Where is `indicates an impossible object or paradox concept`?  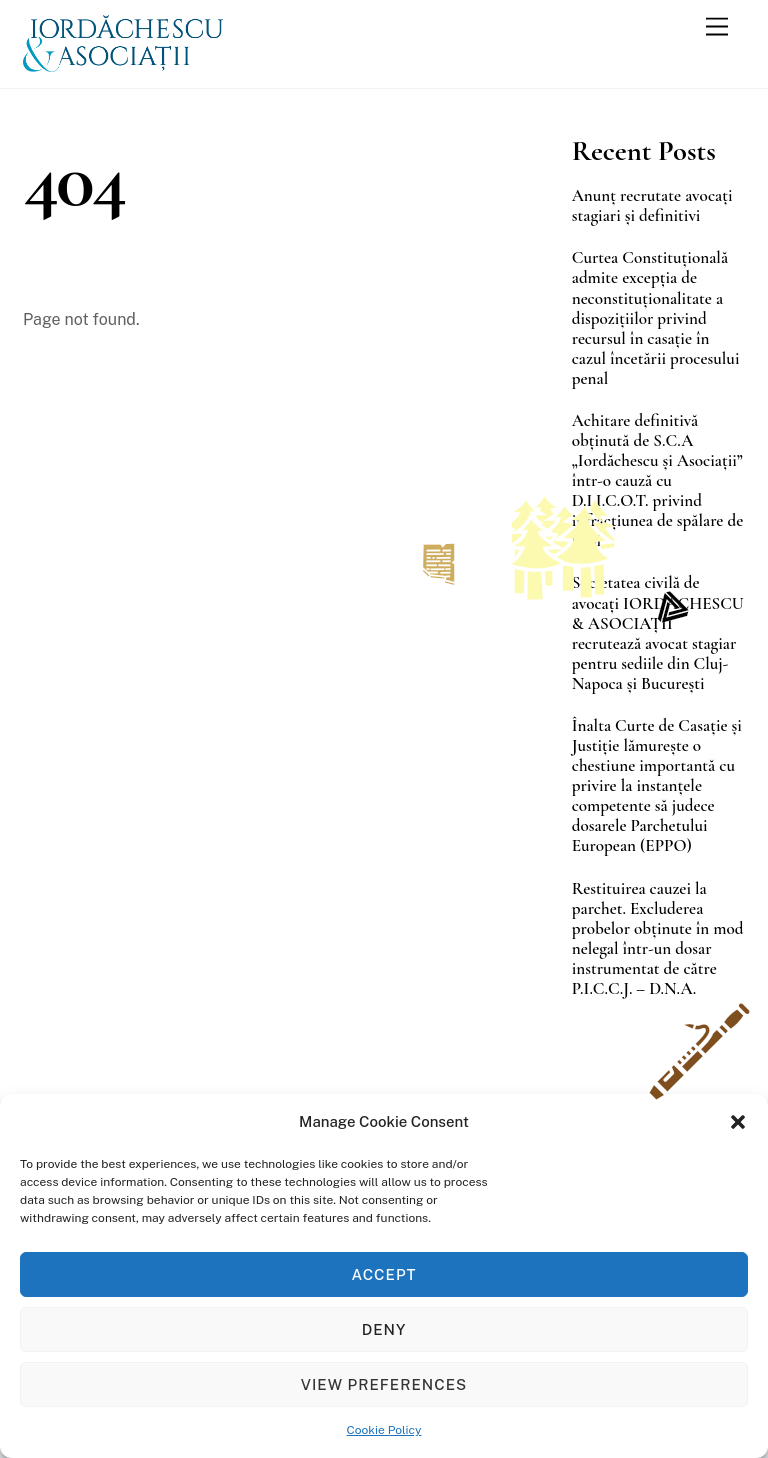 indicates an impossible object or paradox concept is located at coordinates (673, 607).